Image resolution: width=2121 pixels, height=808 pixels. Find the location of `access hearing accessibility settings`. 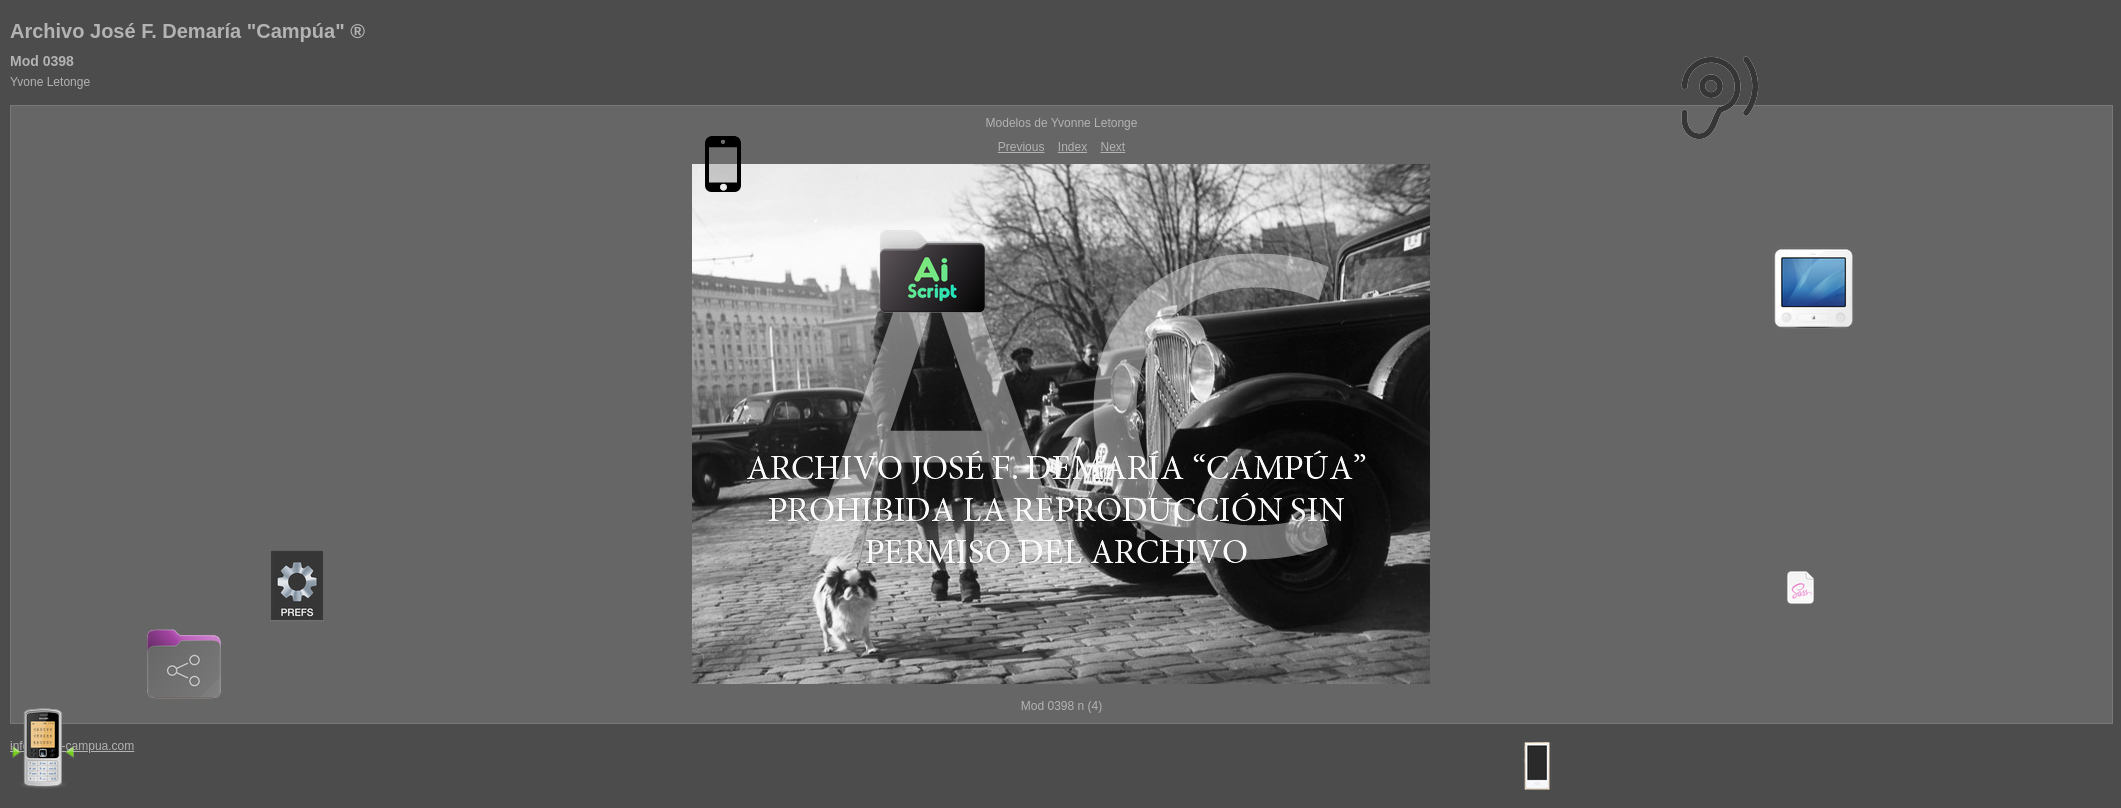

access hearing accessibility settings is located at coordinates (1717, 98).